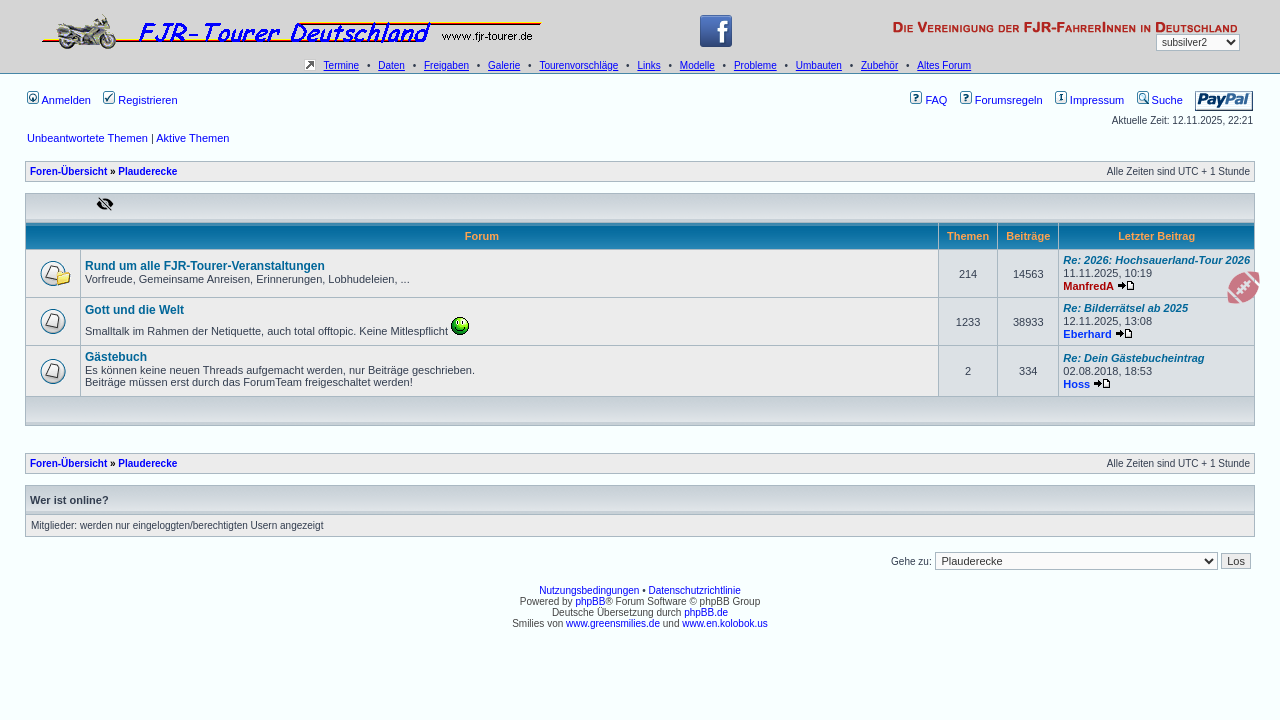 The image size is (1280, 720). What do you see at coordinates (1243, 287) in the screenshot?
I see `view american football scores or content` at bounding box center [1243, 287].